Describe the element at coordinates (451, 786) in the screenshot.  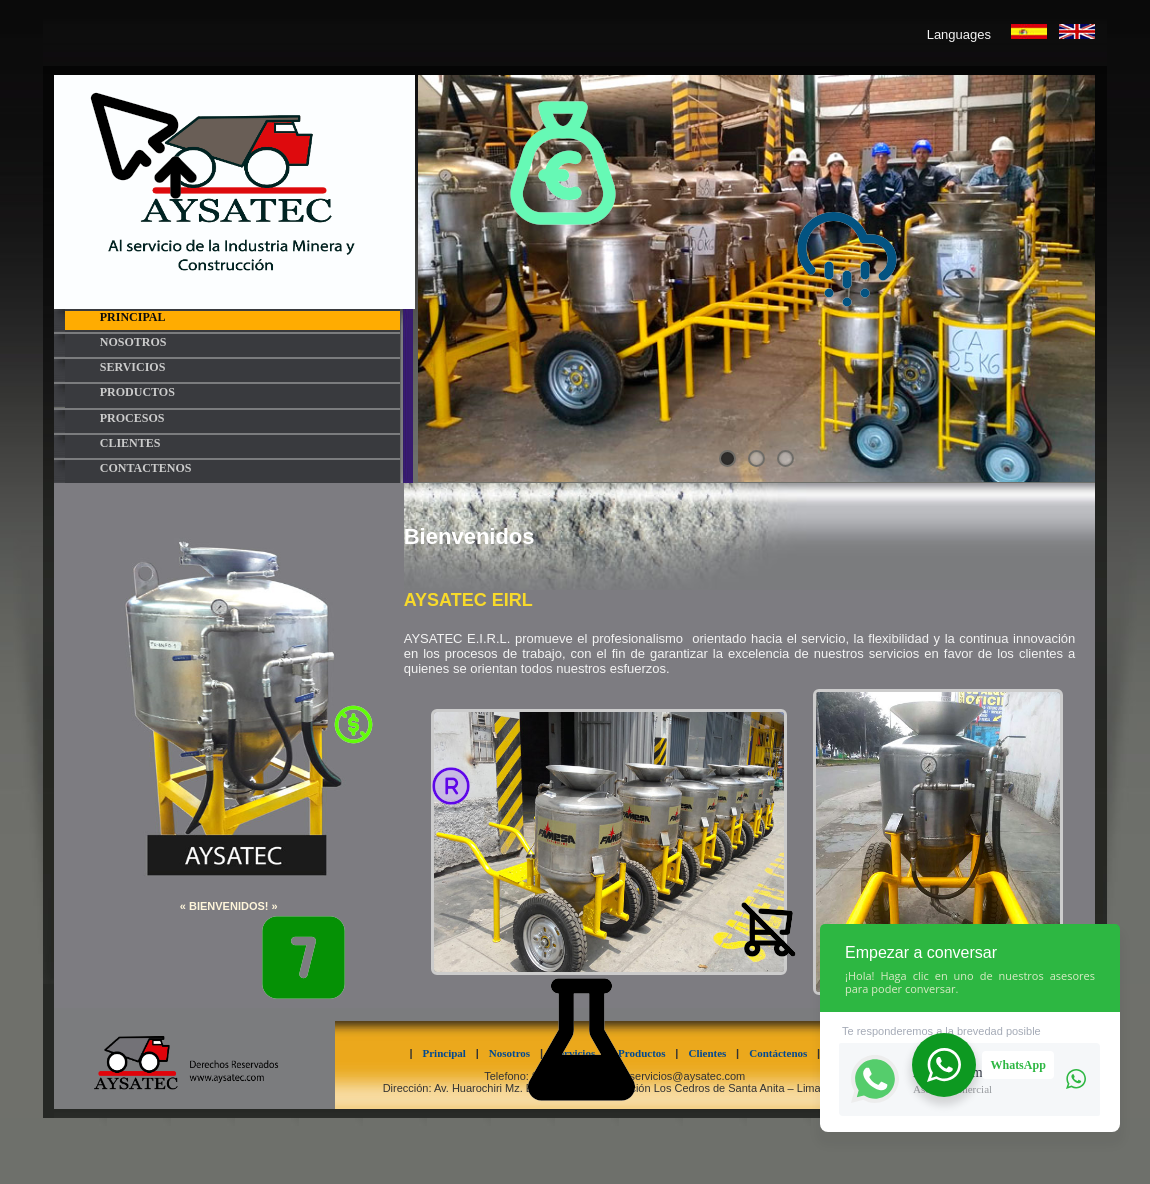
I see `indicates registered trademark status` at that location.